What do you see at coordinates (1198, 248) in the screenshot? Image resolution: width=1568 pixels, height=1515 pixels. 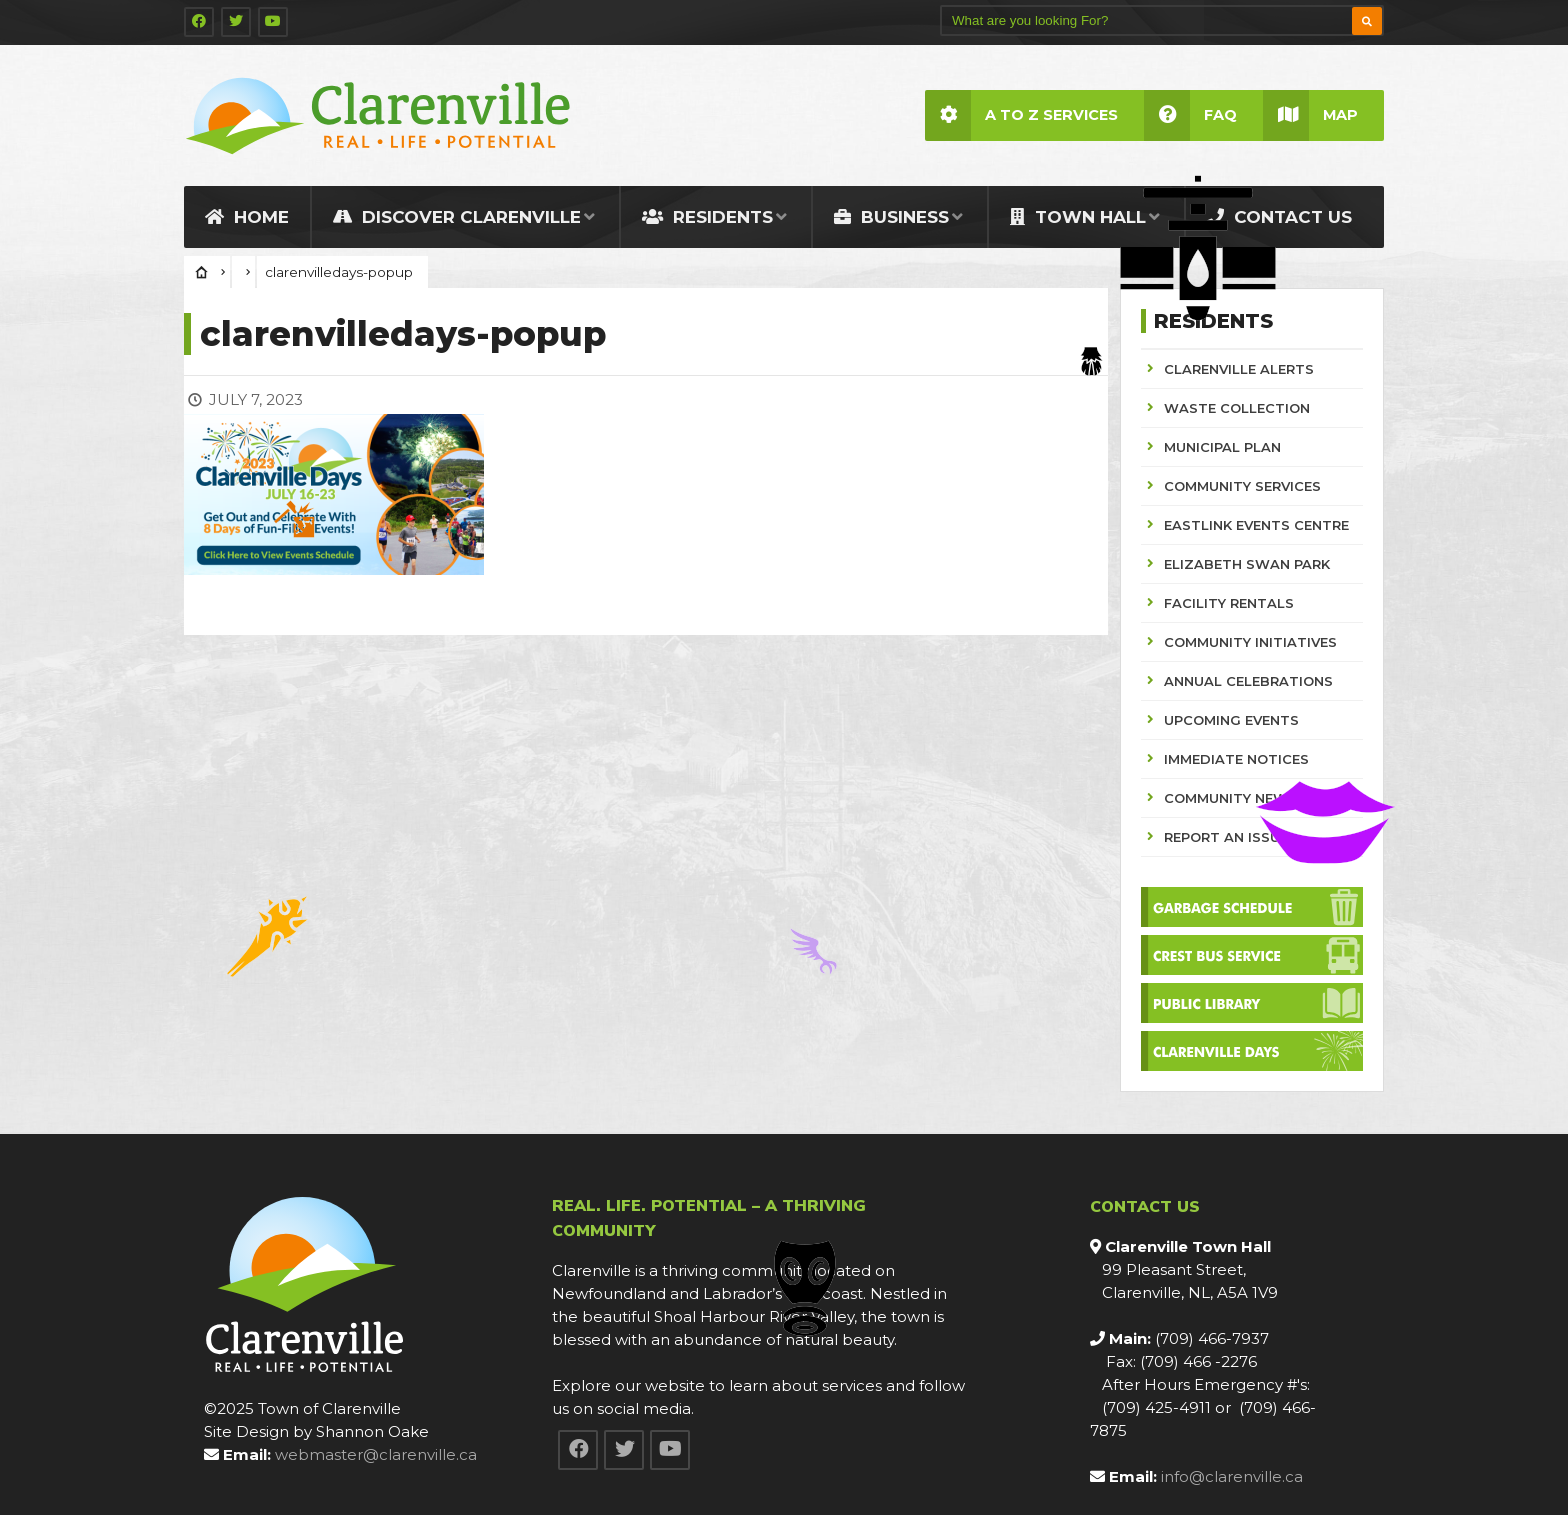 I see `adjust water or gas flow settings` at bounding box center [1198, 248].